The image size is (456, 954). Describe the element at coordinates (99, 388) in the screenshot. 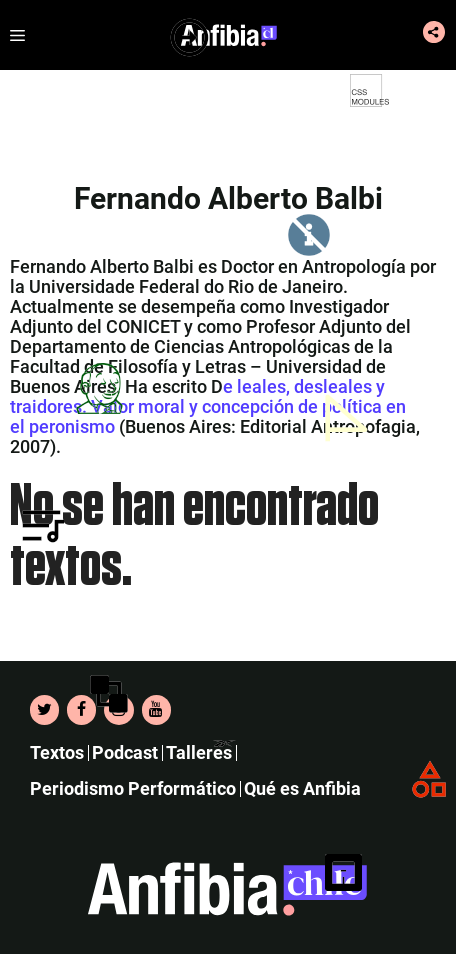

I see `jenkins CI/CD automation server logo` at that location.